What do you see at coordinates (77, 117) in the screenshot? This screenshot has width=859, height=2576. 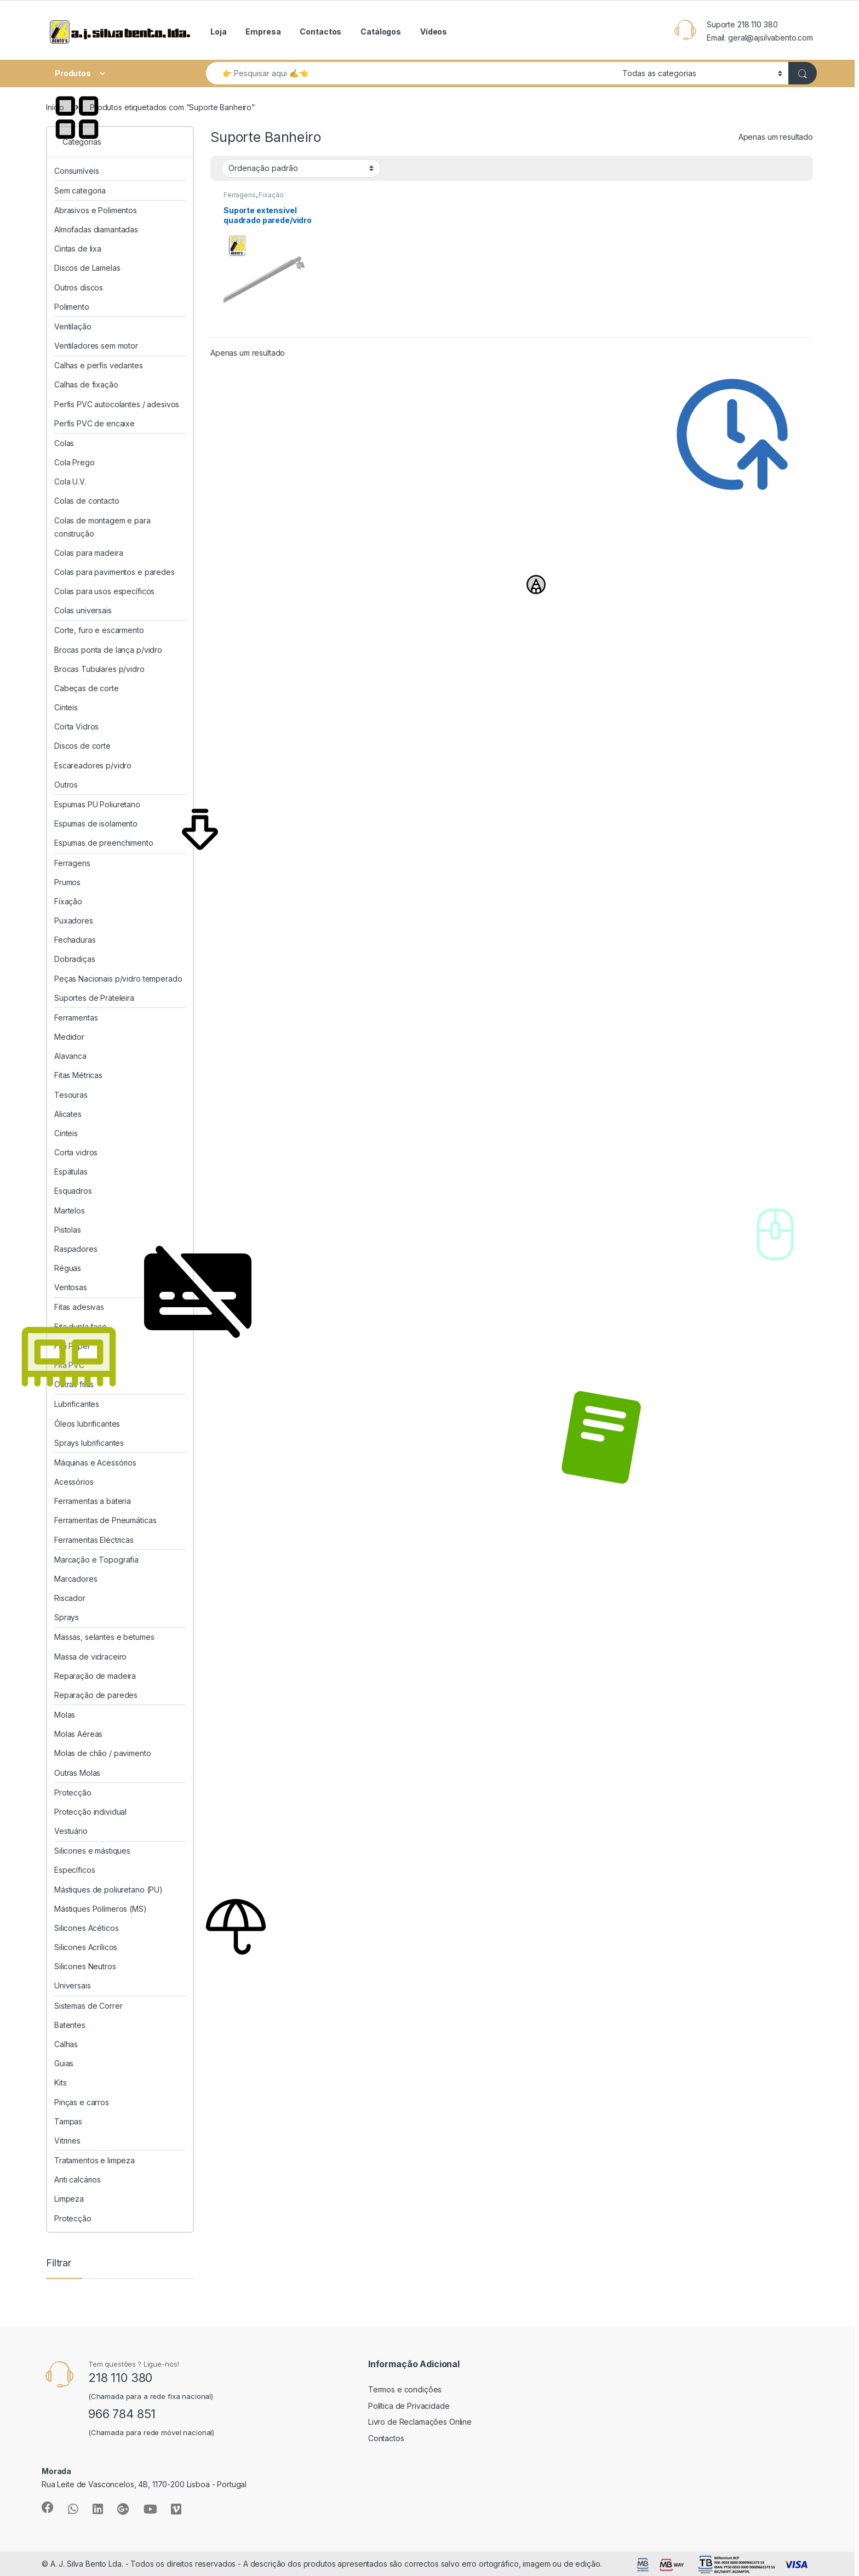 I see `view all apps or applications` at bounding box center [77, 117].